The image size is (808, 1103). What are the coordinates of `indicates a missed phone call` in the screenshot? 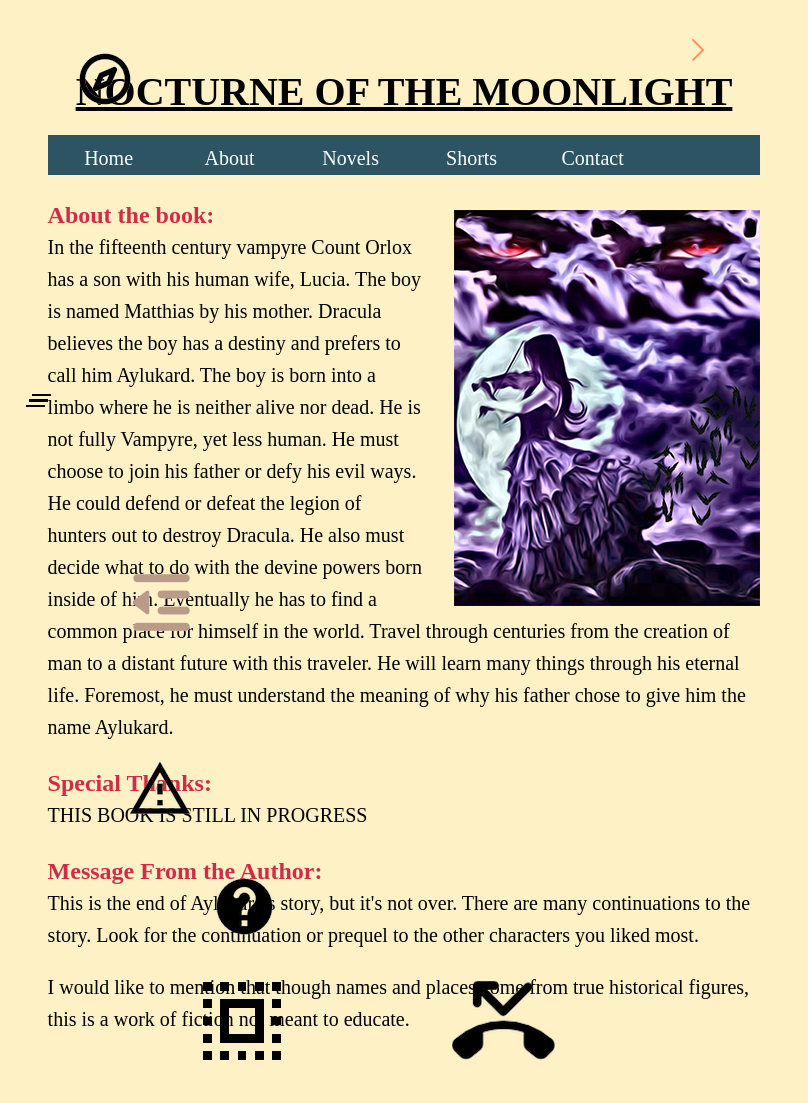 It's located at (503, 1020).